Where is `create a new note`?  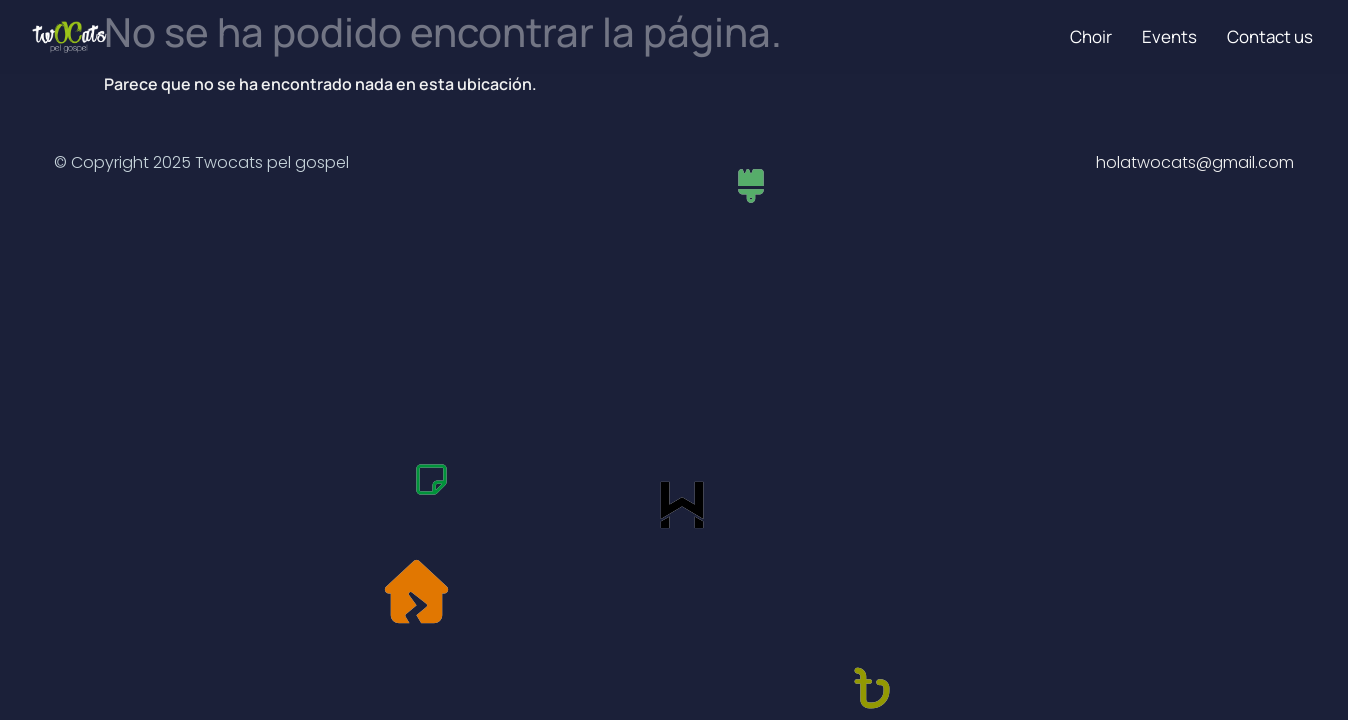
create a new note is located at coordinates (431, 479).